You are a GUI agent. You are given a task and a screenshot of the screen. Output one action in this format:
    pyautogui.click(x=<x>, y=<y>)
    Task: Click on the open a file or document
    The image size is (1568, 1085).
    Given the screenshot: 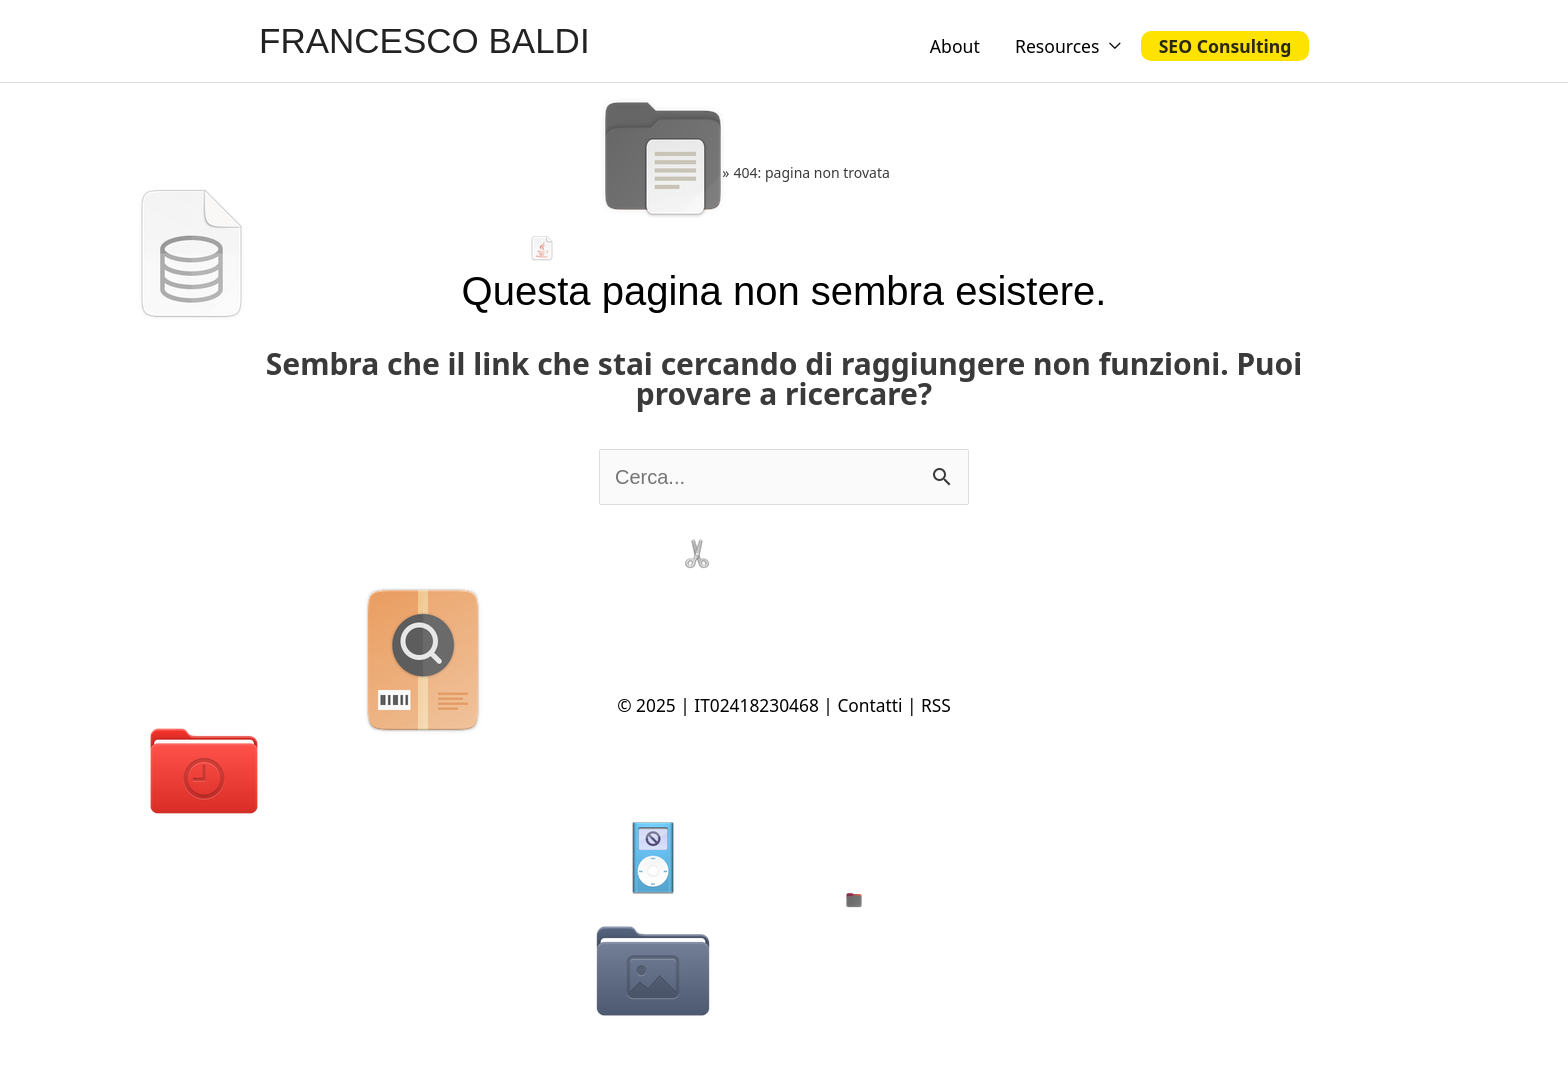 What is the action you would take?
    pyautogui.click(x=663, y=156)
    